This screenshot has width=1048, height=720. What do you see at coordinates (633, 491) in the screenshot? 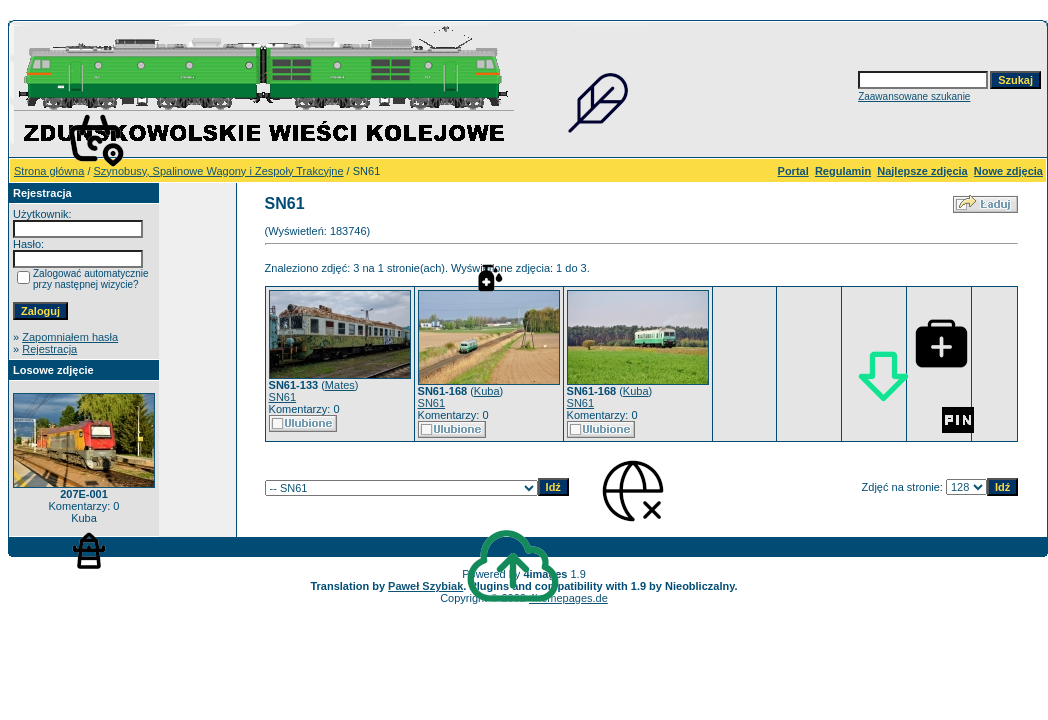
I see `no internet connection` at bounding box center [633, 491].